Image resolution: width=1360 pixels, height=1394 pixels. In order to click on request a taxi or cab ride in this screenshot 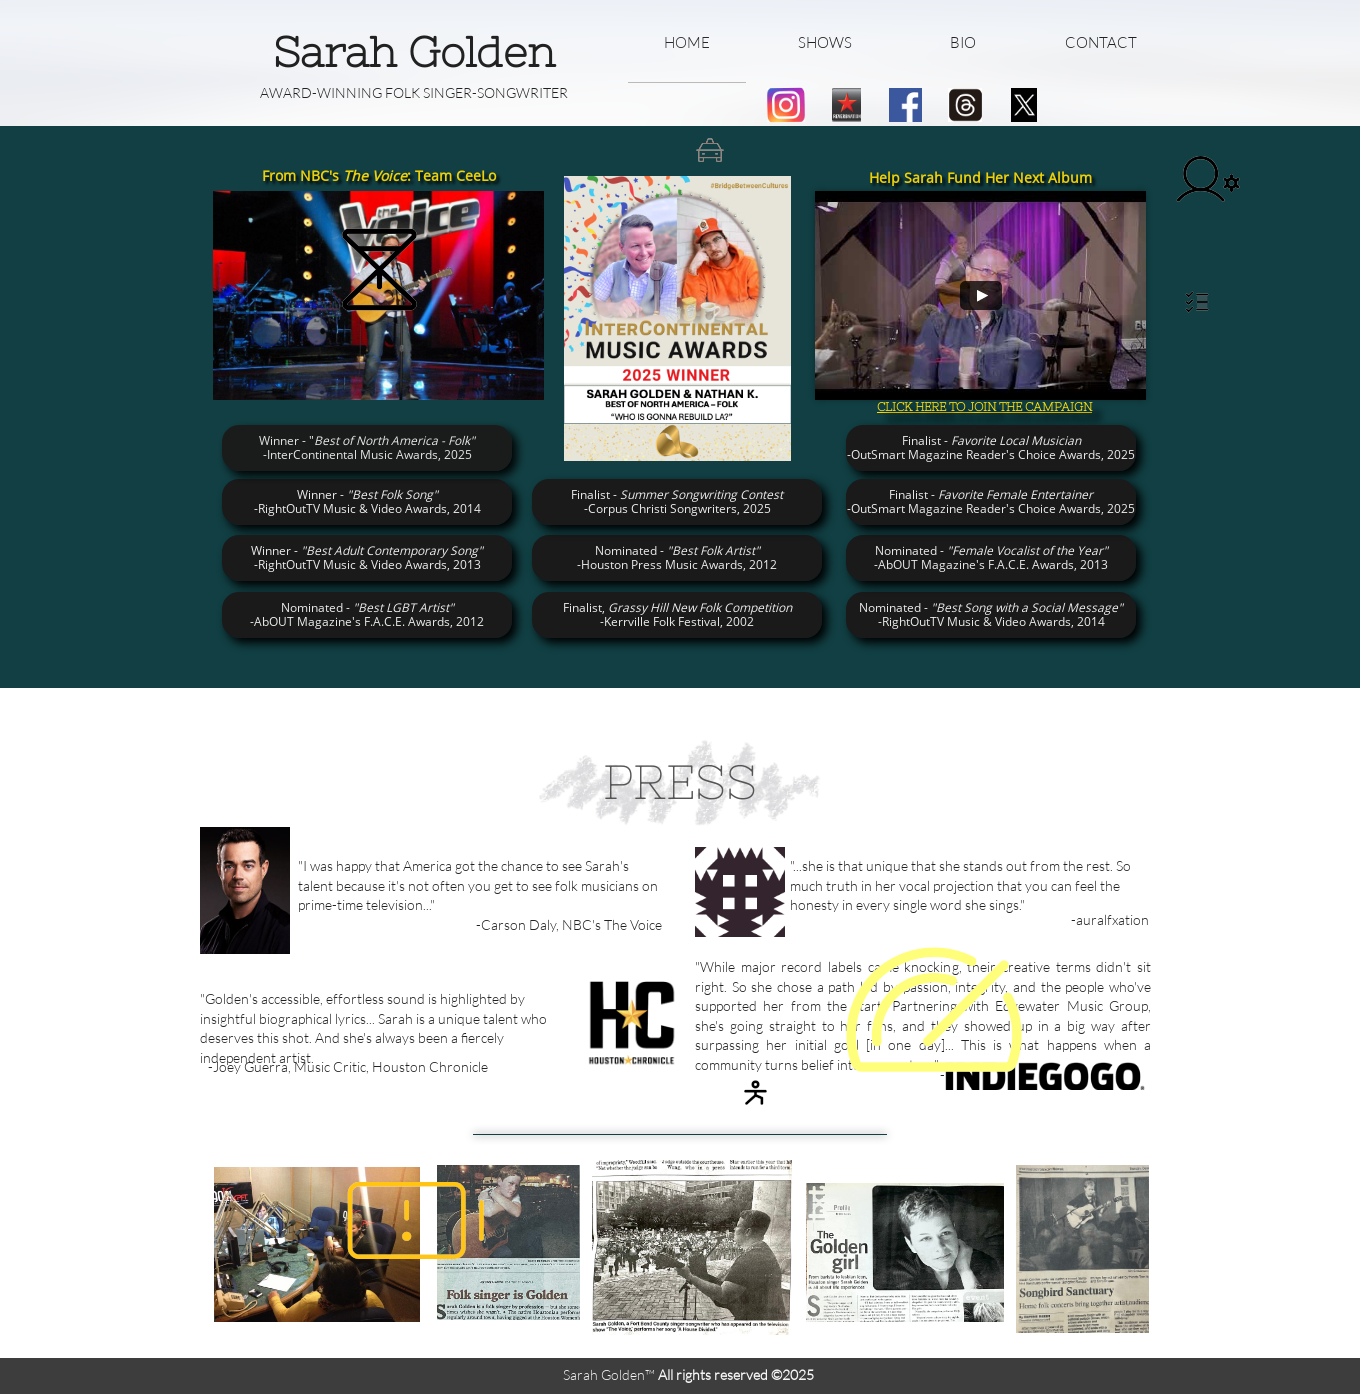, I will do `click(710, 152)`.